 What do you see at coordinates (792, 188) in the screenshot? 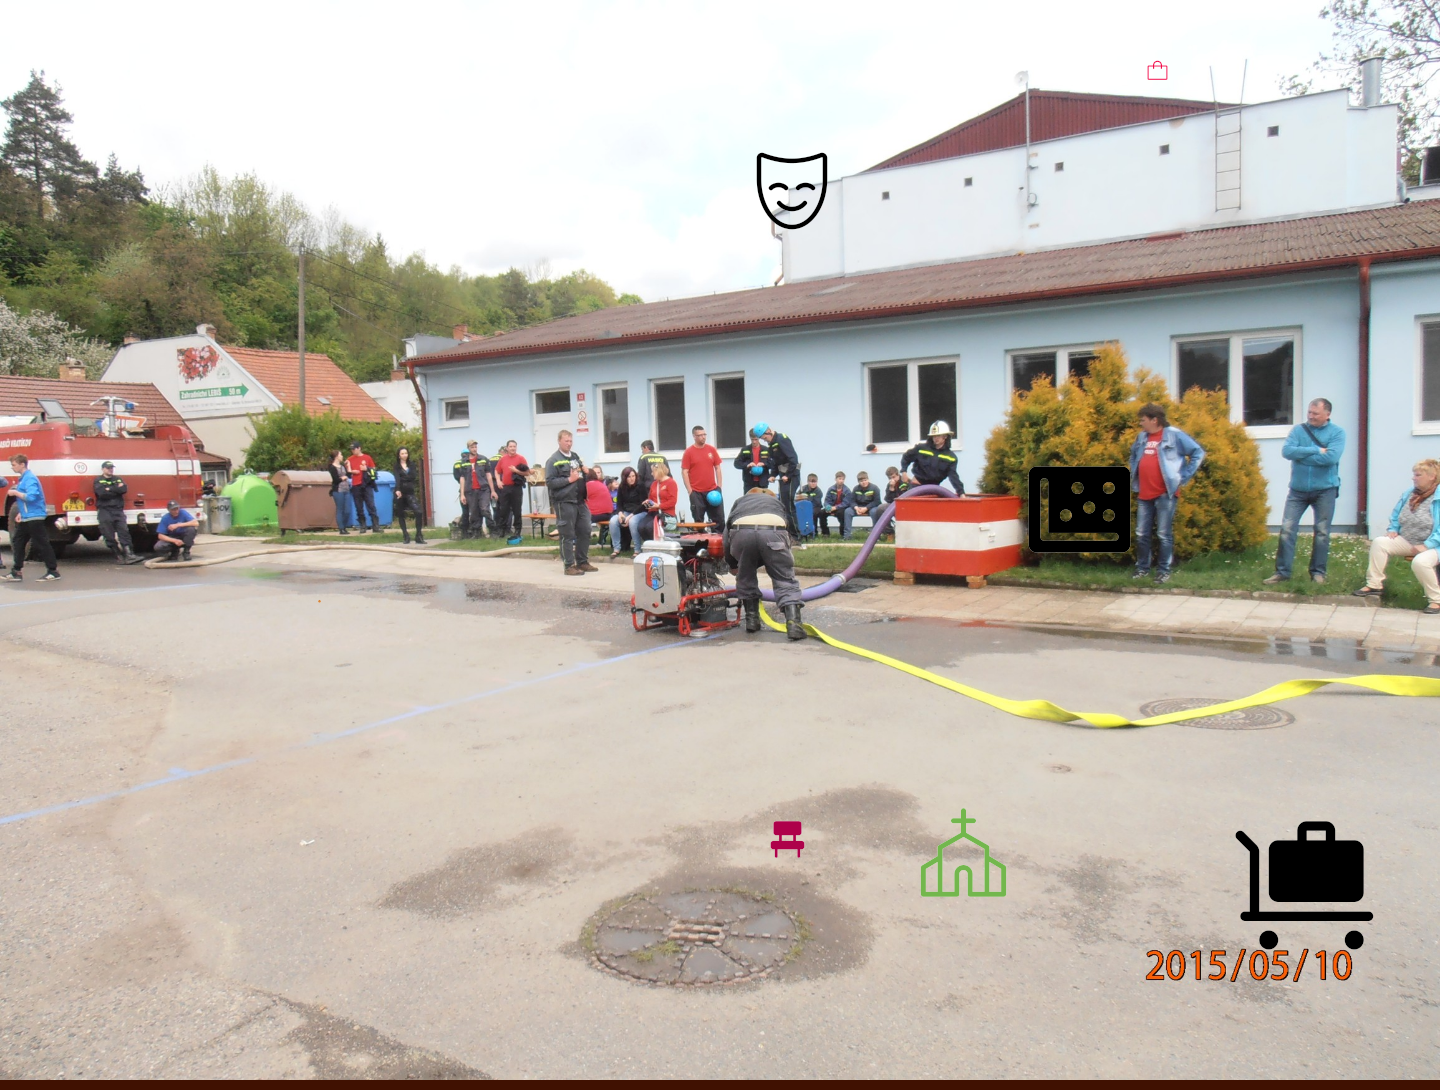
I see `access theater or entertainment mode` at bounding box center [792, 188].